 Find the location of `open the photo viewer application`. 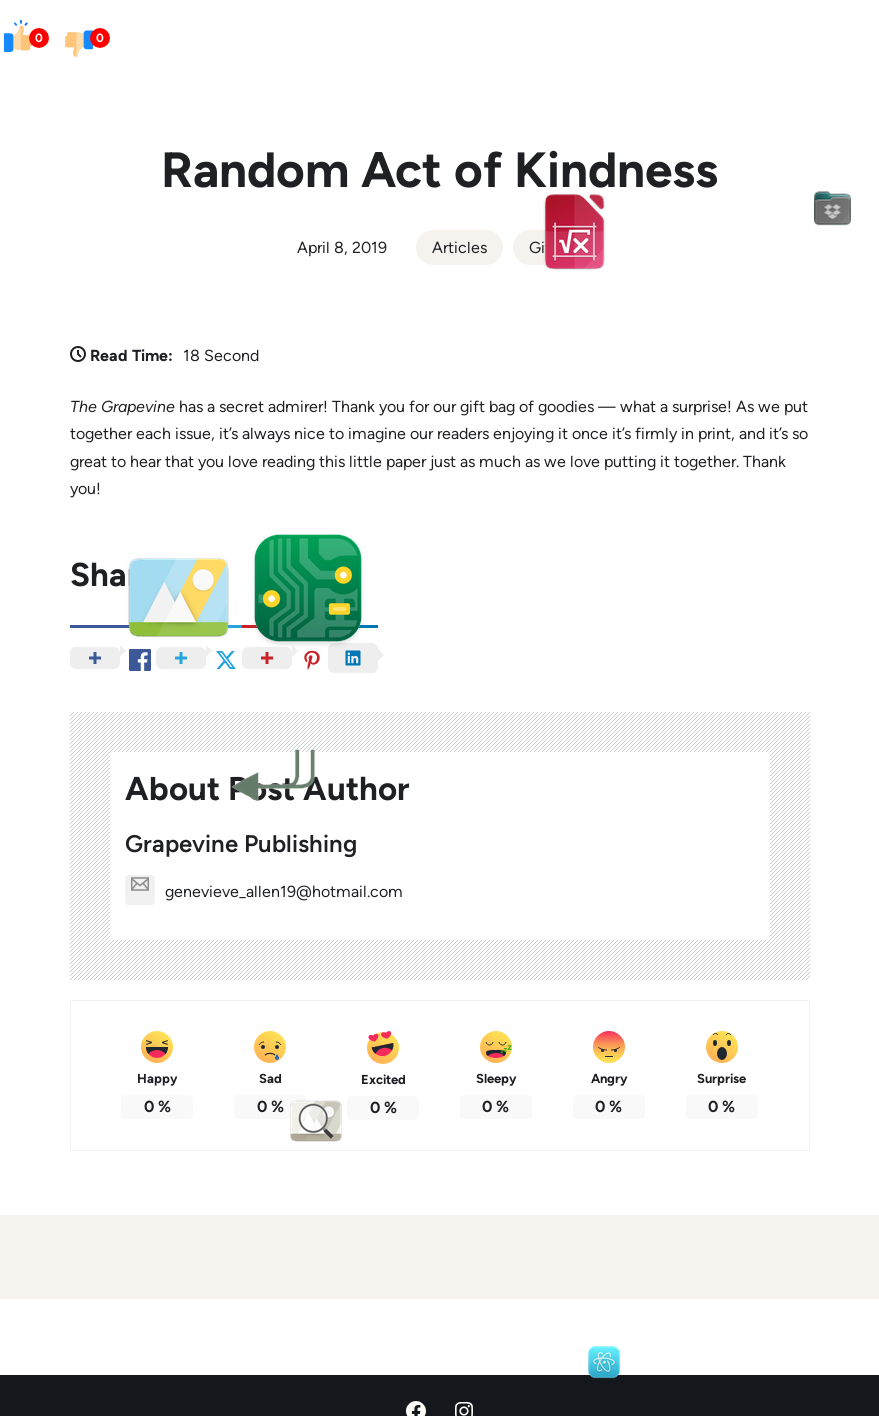

open the photo viewer application is located at coordinates (316, 1121).